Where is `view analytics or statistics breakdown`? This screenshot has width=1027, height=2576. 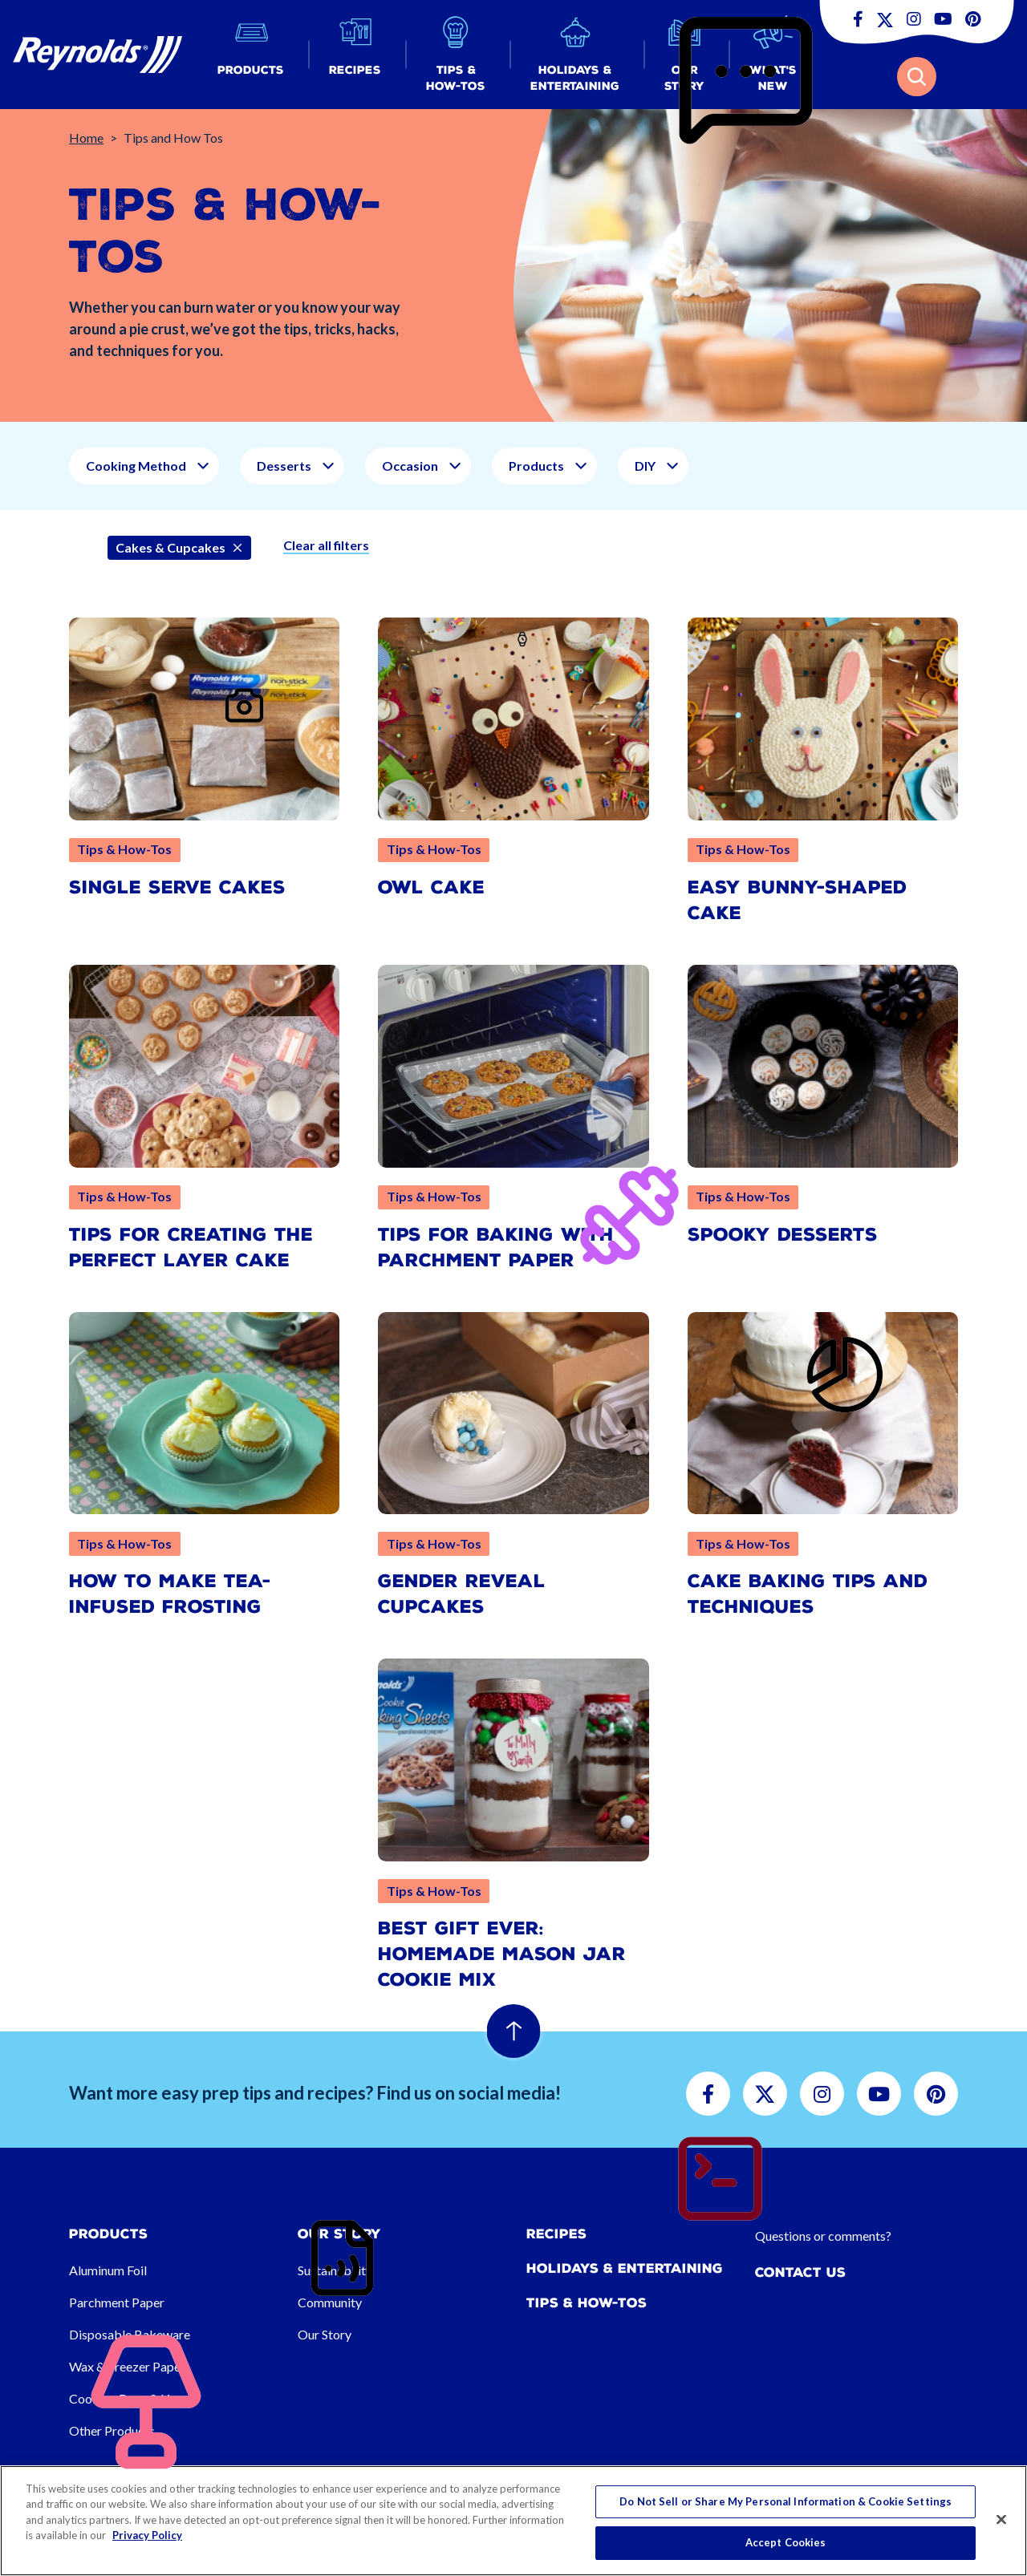 view analytics or statistics breakdown is located at coordinates (845, 1375).